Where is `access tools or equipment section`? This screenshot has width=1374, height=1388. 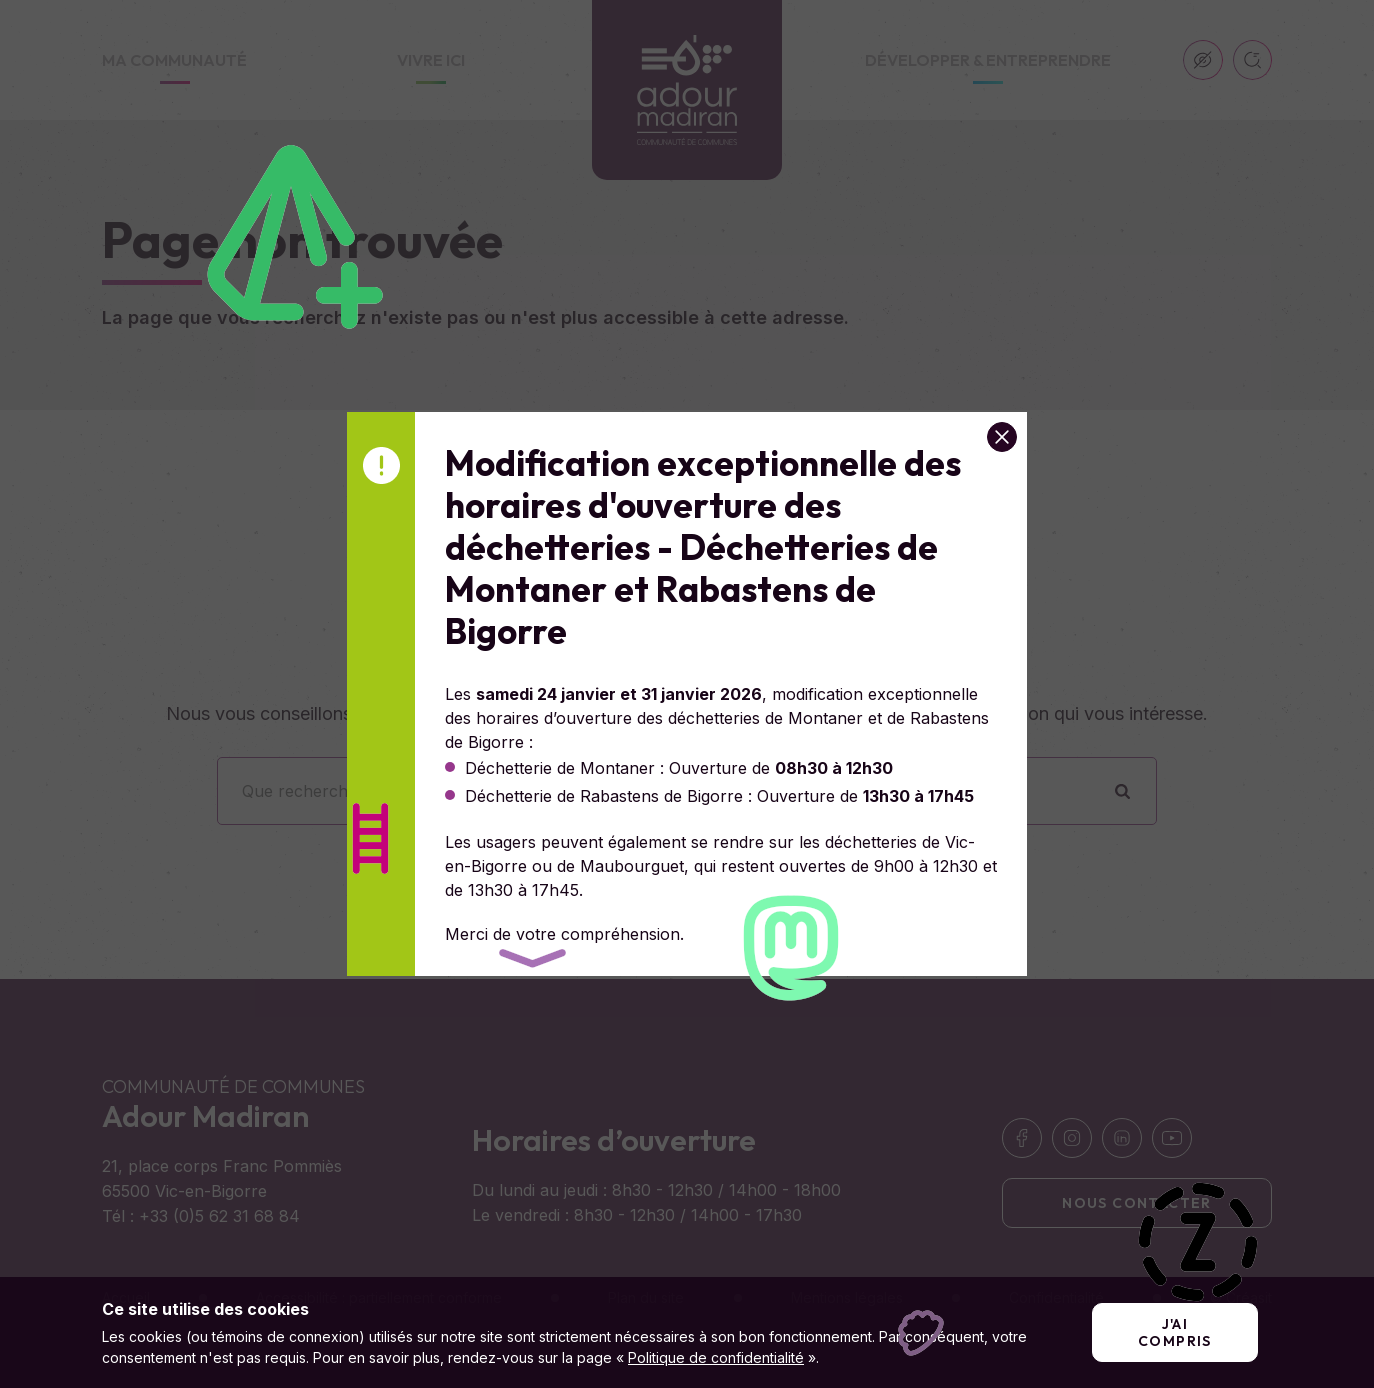
access tools or equipment section is located at coordinates (370, 838).